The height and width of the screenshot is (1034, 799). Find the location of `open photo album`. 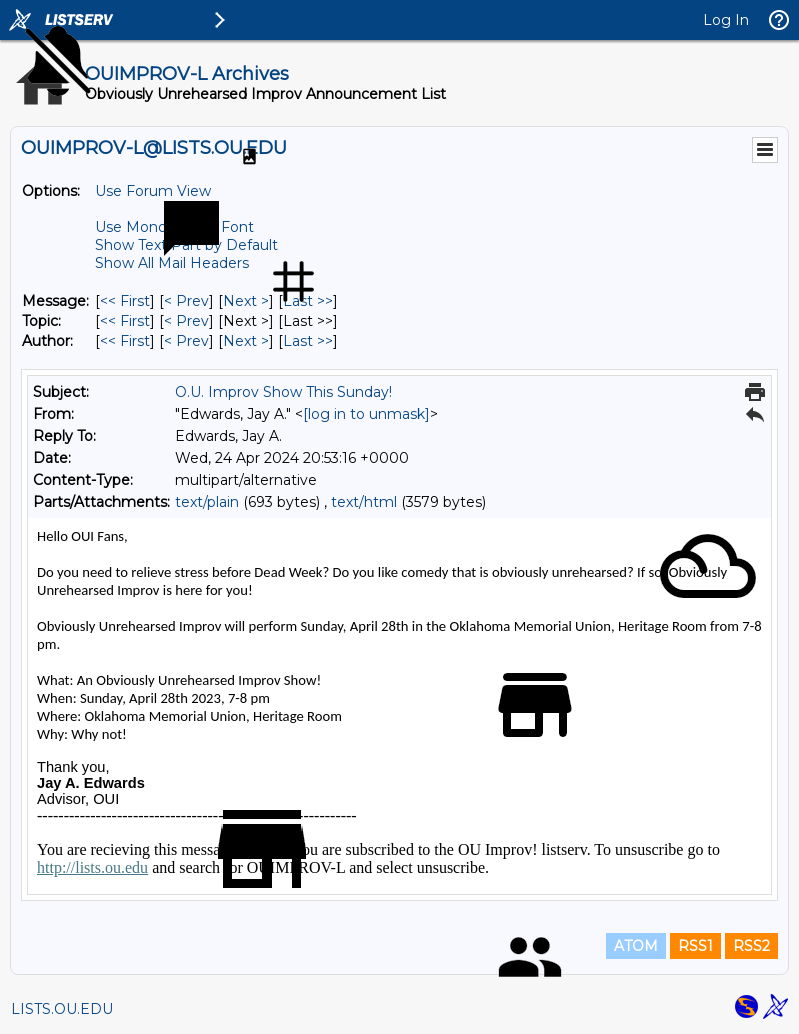

open photo album is located at coordinates (249, 156).